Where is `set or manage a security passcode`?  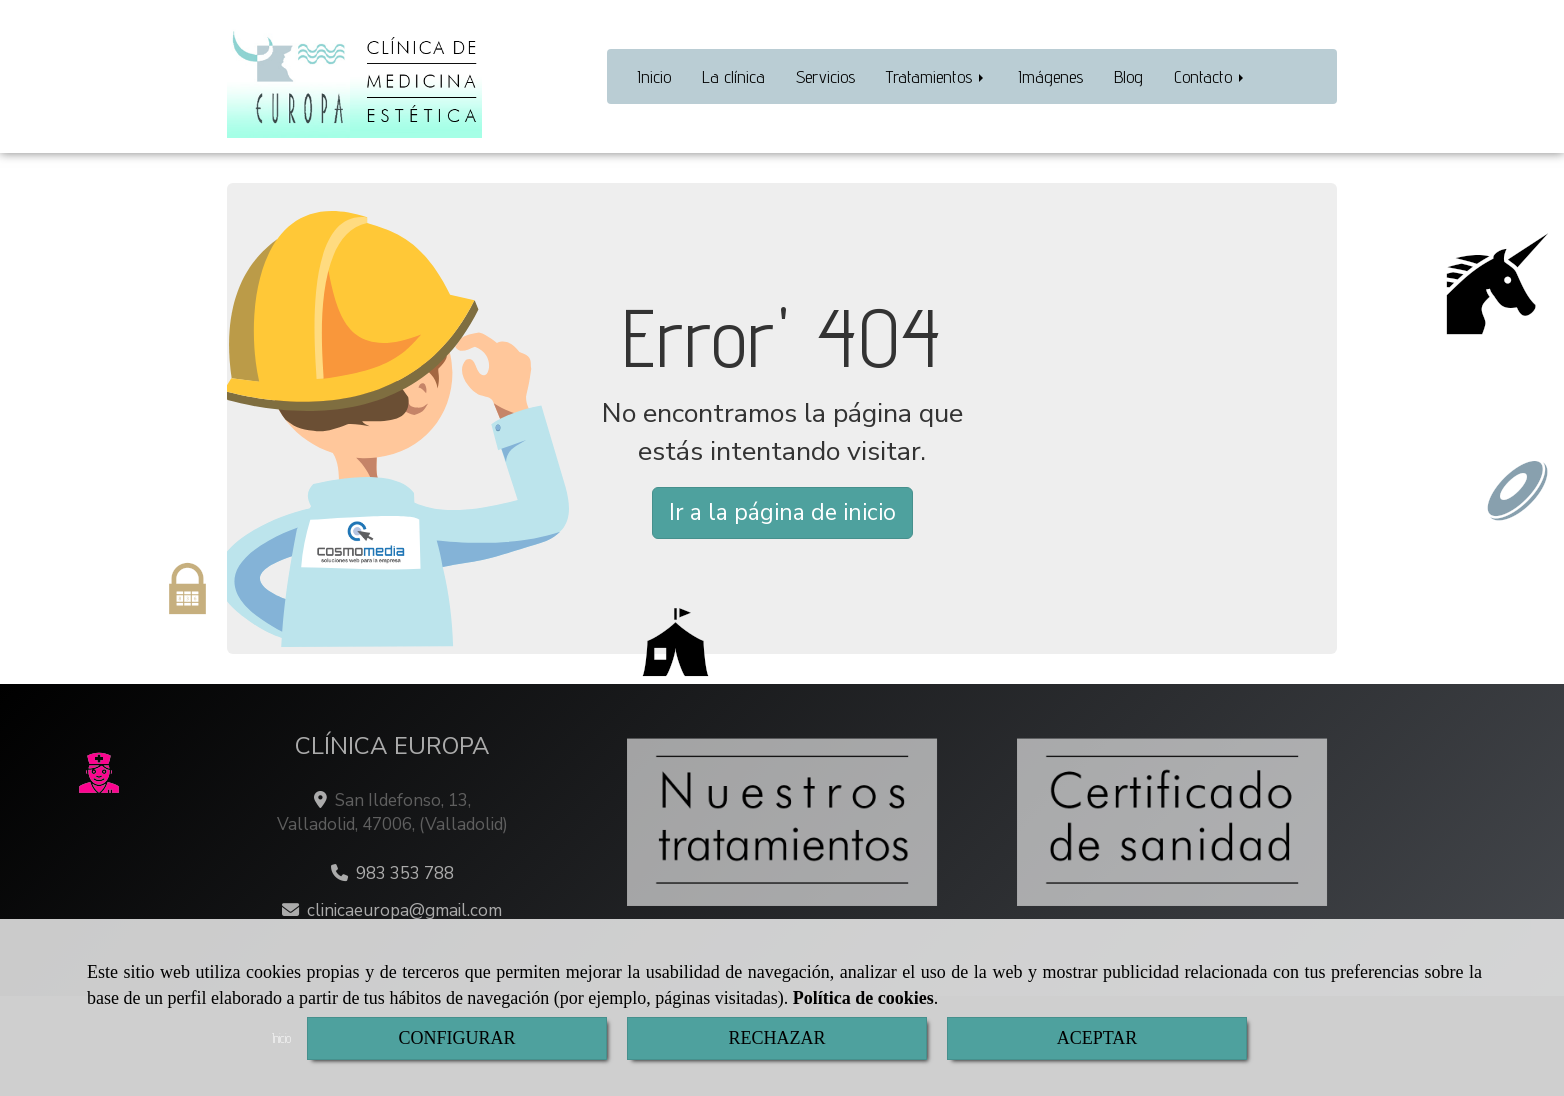 set or manage a security passcode is located at coordinates (187, 588).